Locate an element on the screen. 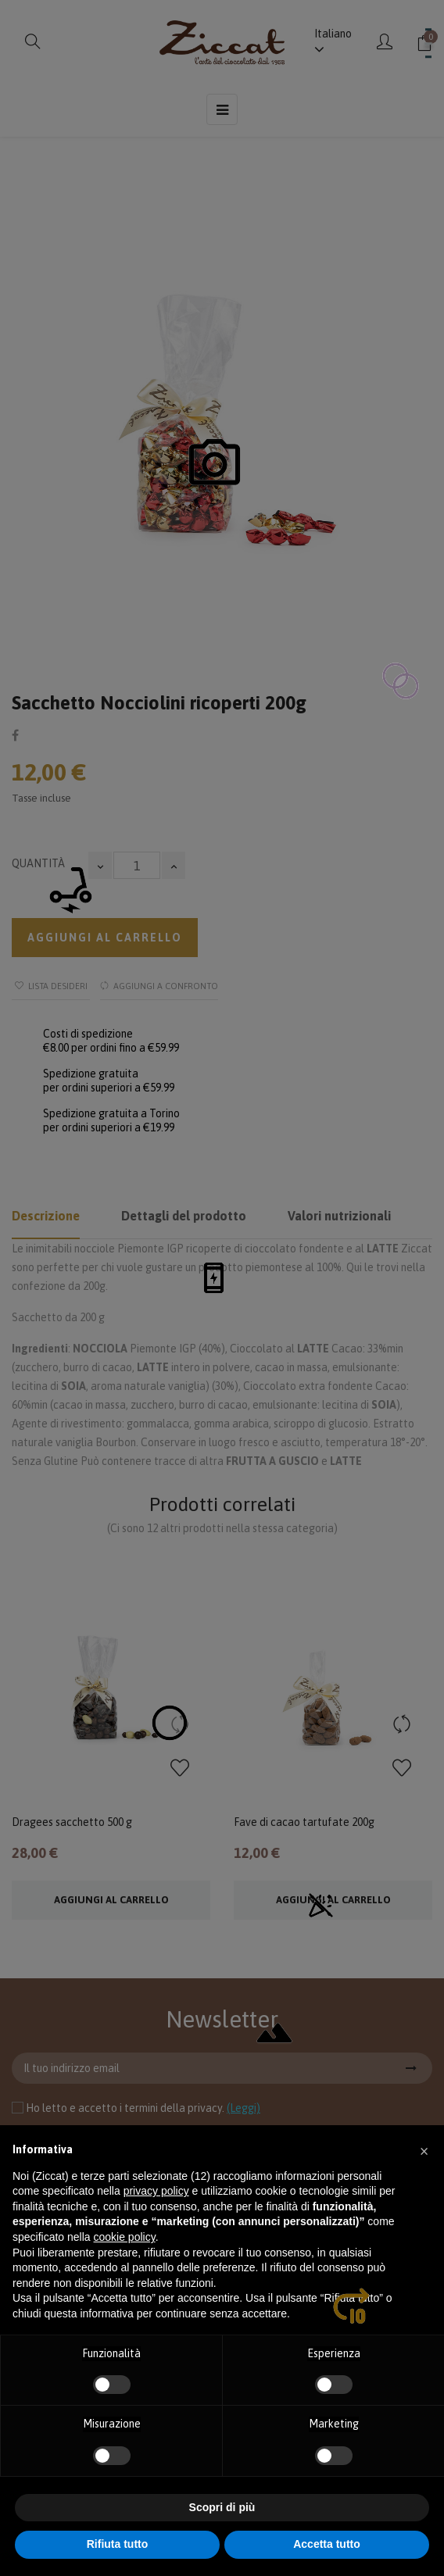 This screenshot has height=2576, width=444. find nearby electric scooter rentals is located at coordinates (70, 890).